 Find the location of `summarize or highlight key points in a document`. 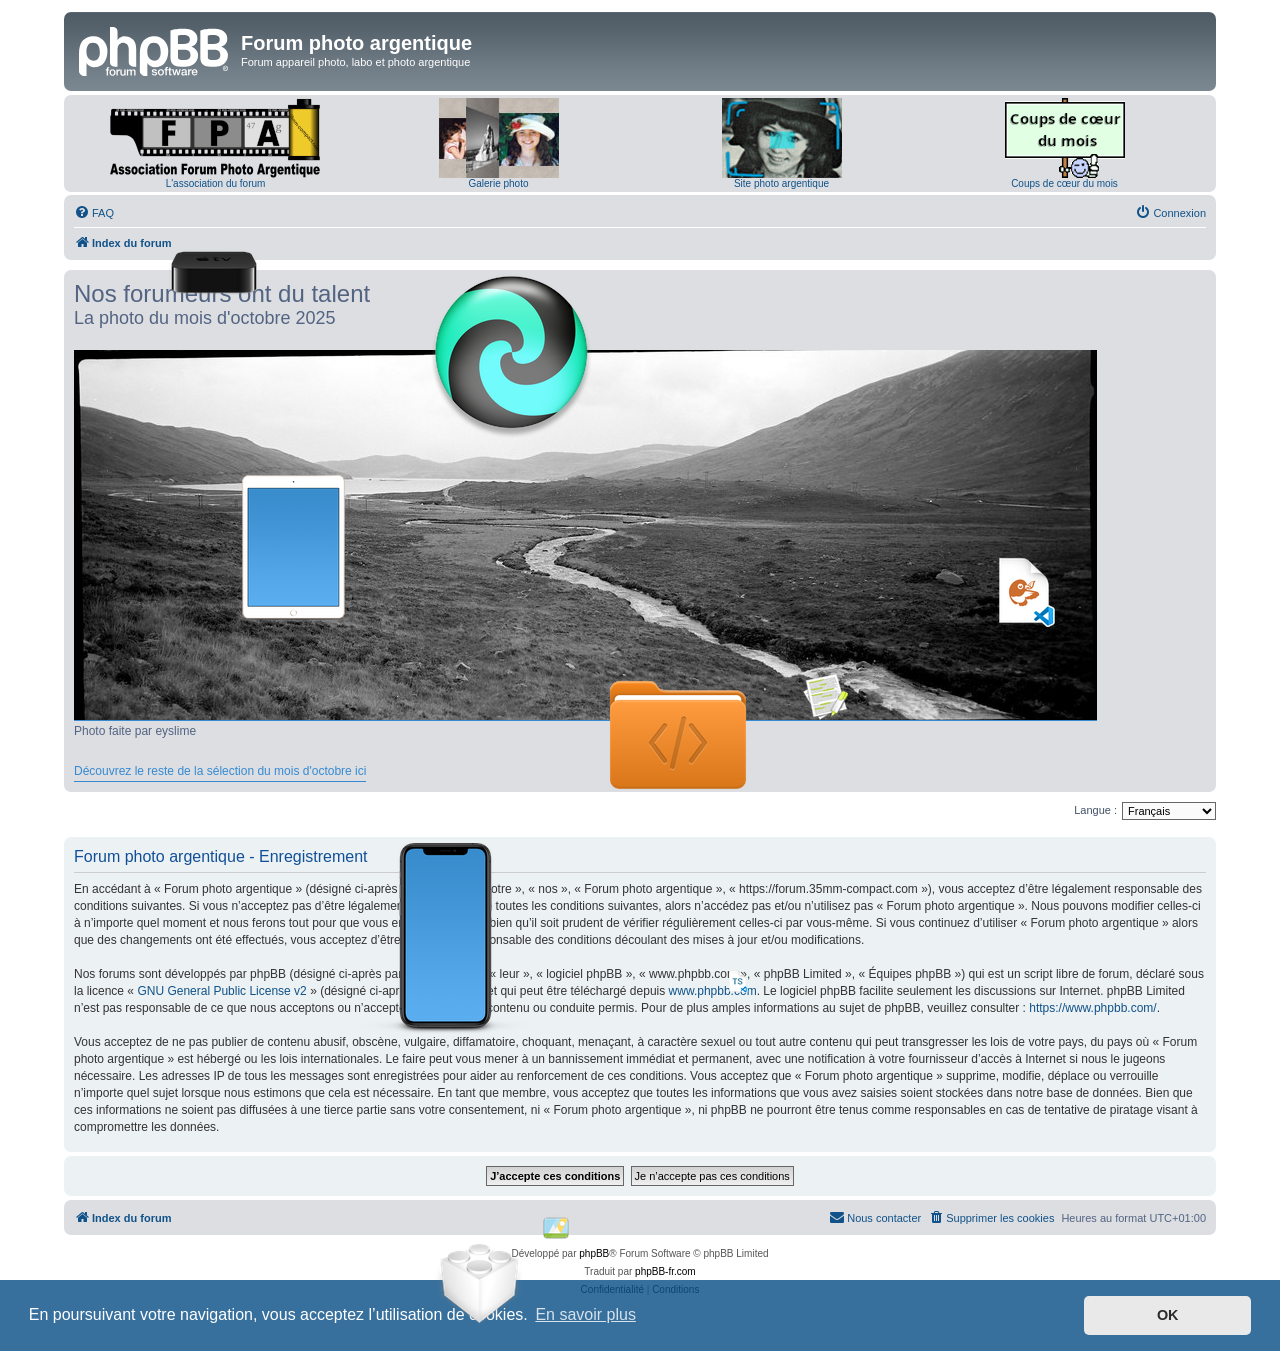

summarize or highlight key points in a document is located at coordinates (827, 697).